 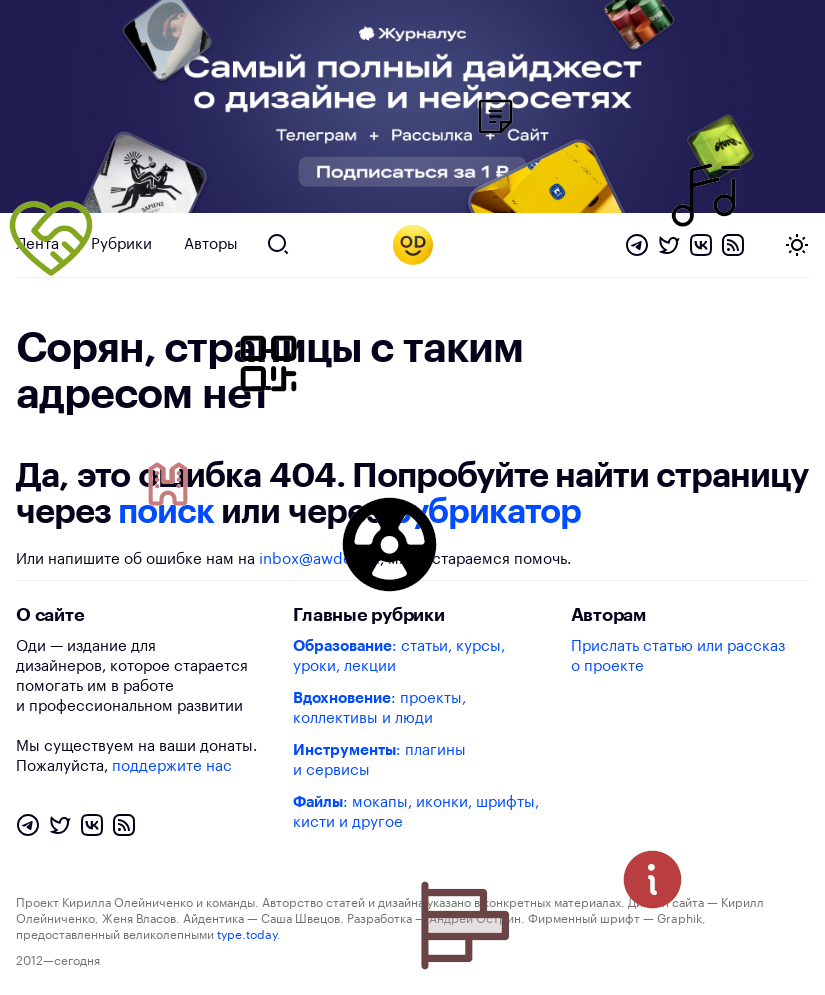 I want to click on view more information or details, so click(x=652, y=879).